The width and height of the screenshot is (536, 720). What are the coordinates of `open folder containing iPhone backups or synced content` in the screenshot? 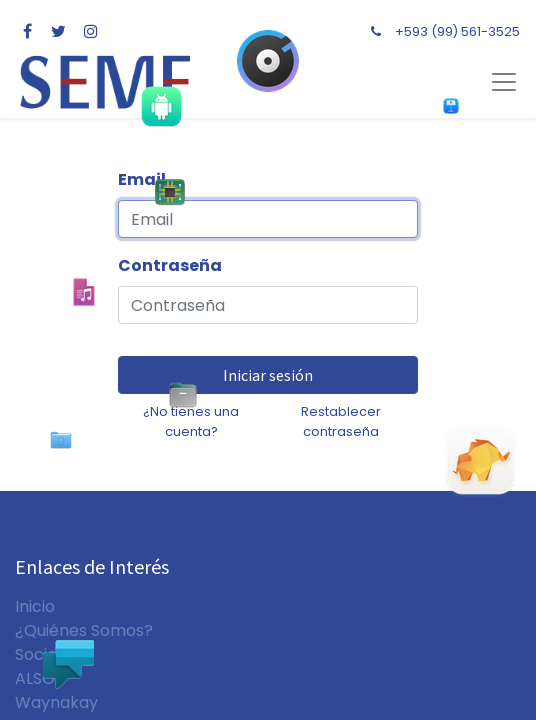 It's located at (61, 440).